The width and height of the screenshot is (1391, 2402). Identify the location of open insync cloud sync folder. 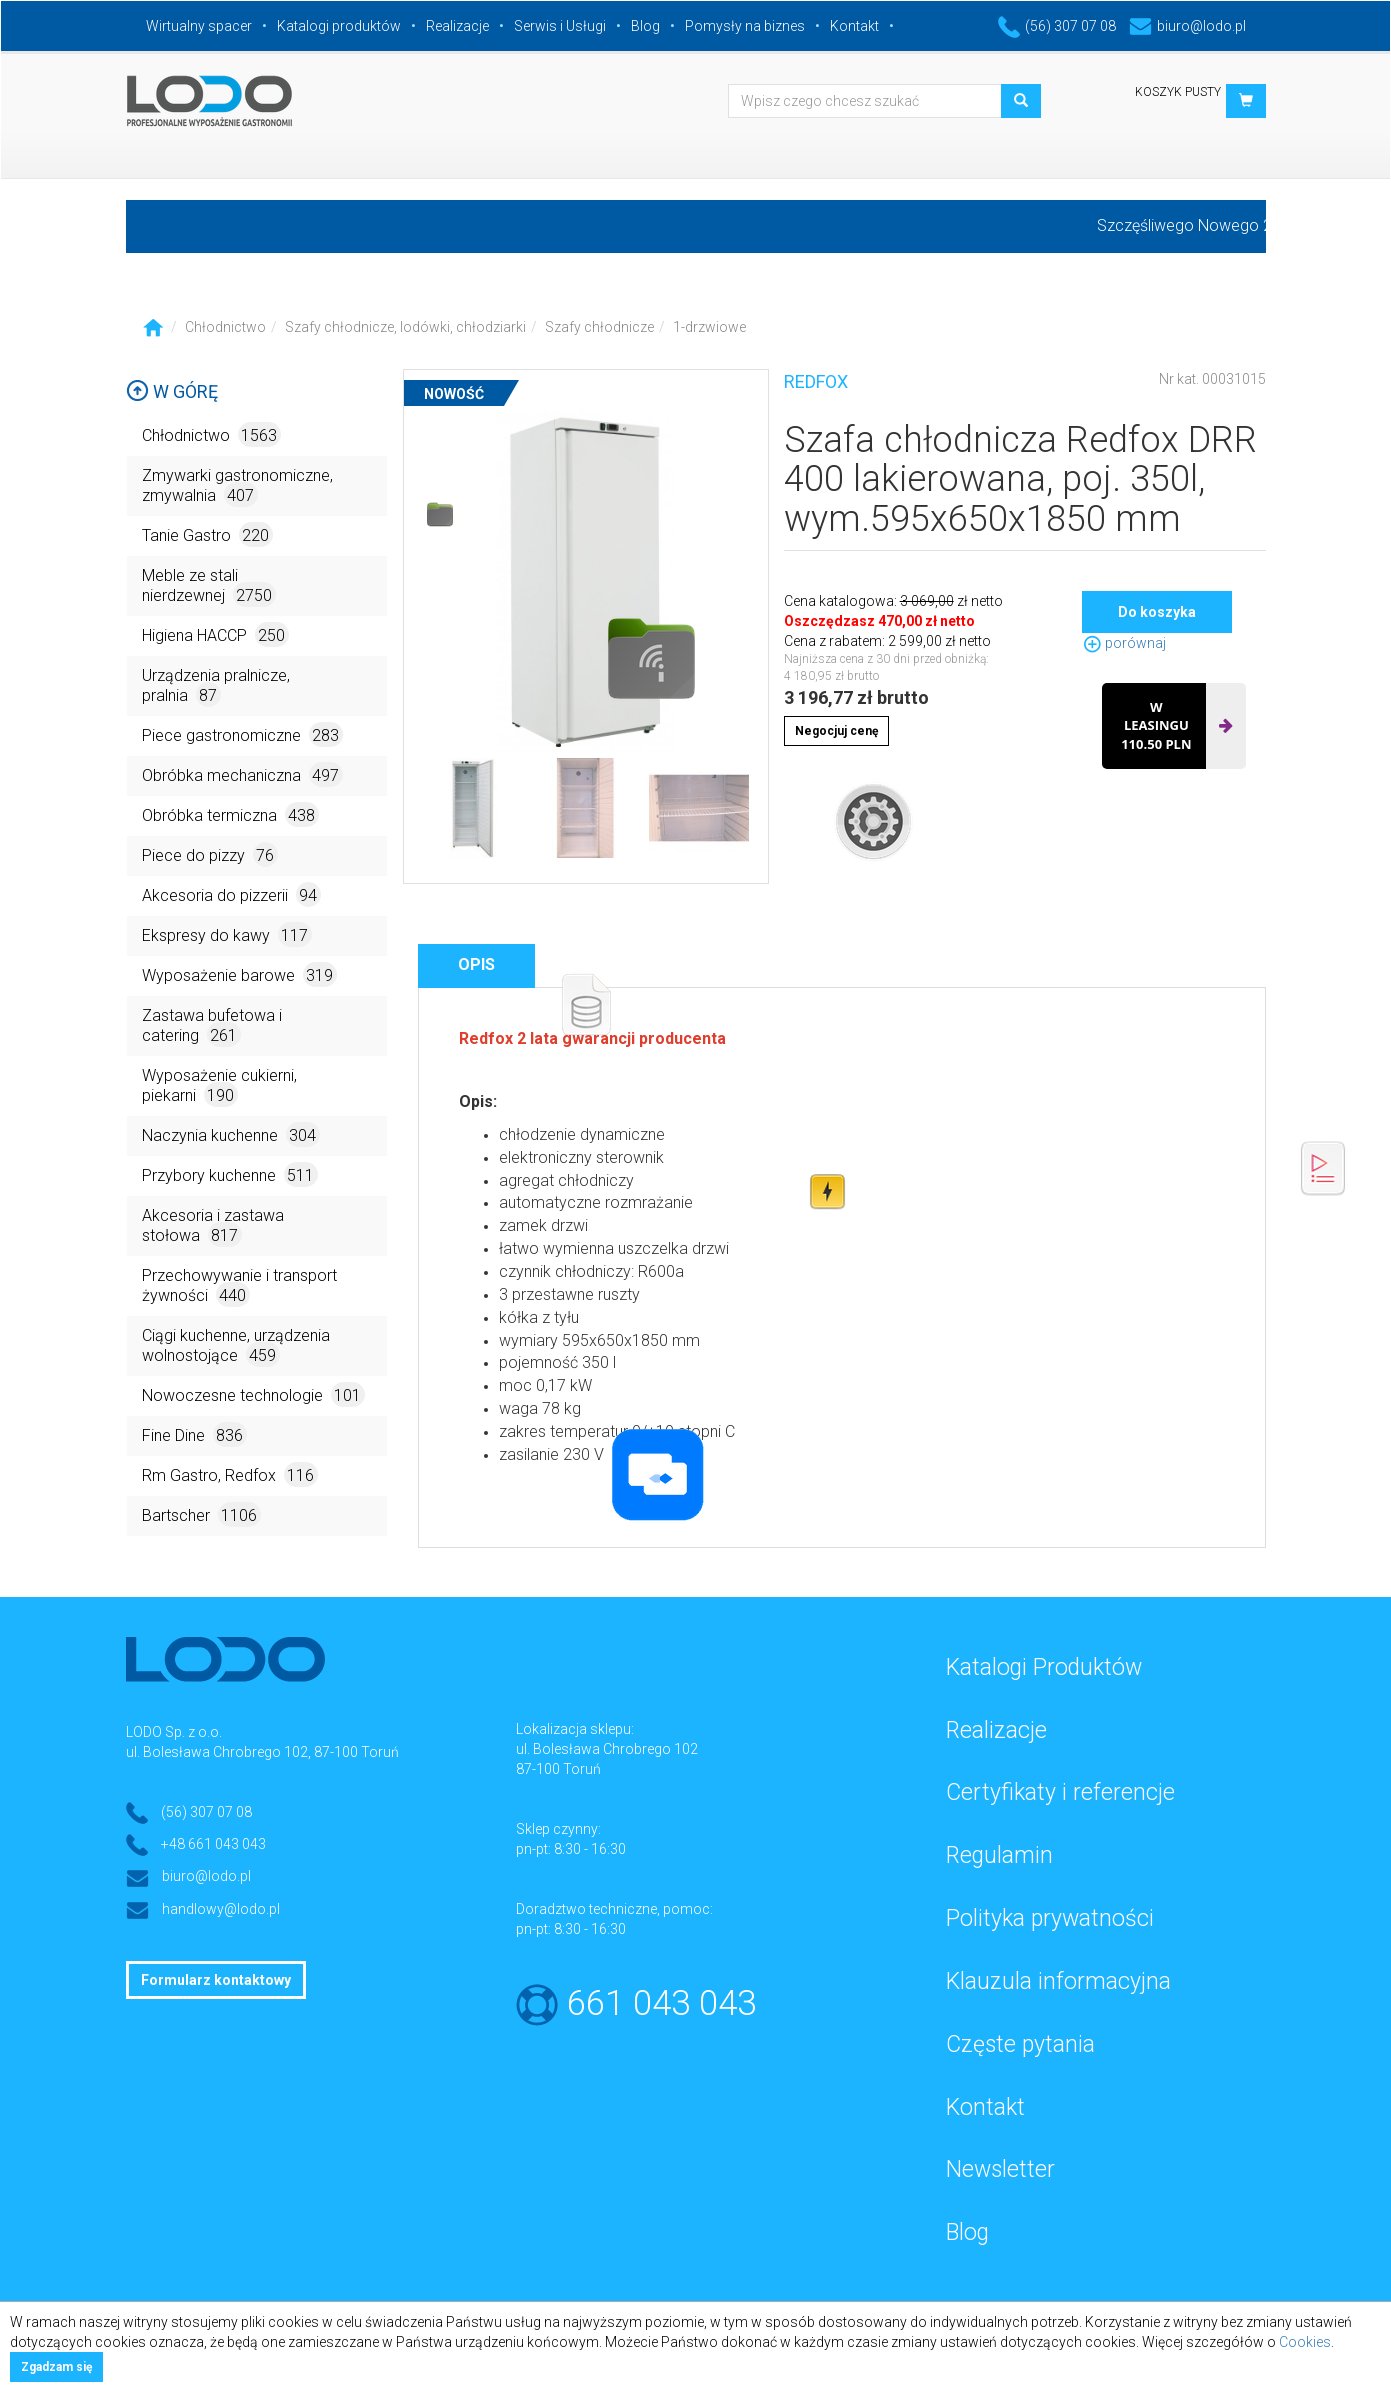
(651, 658).